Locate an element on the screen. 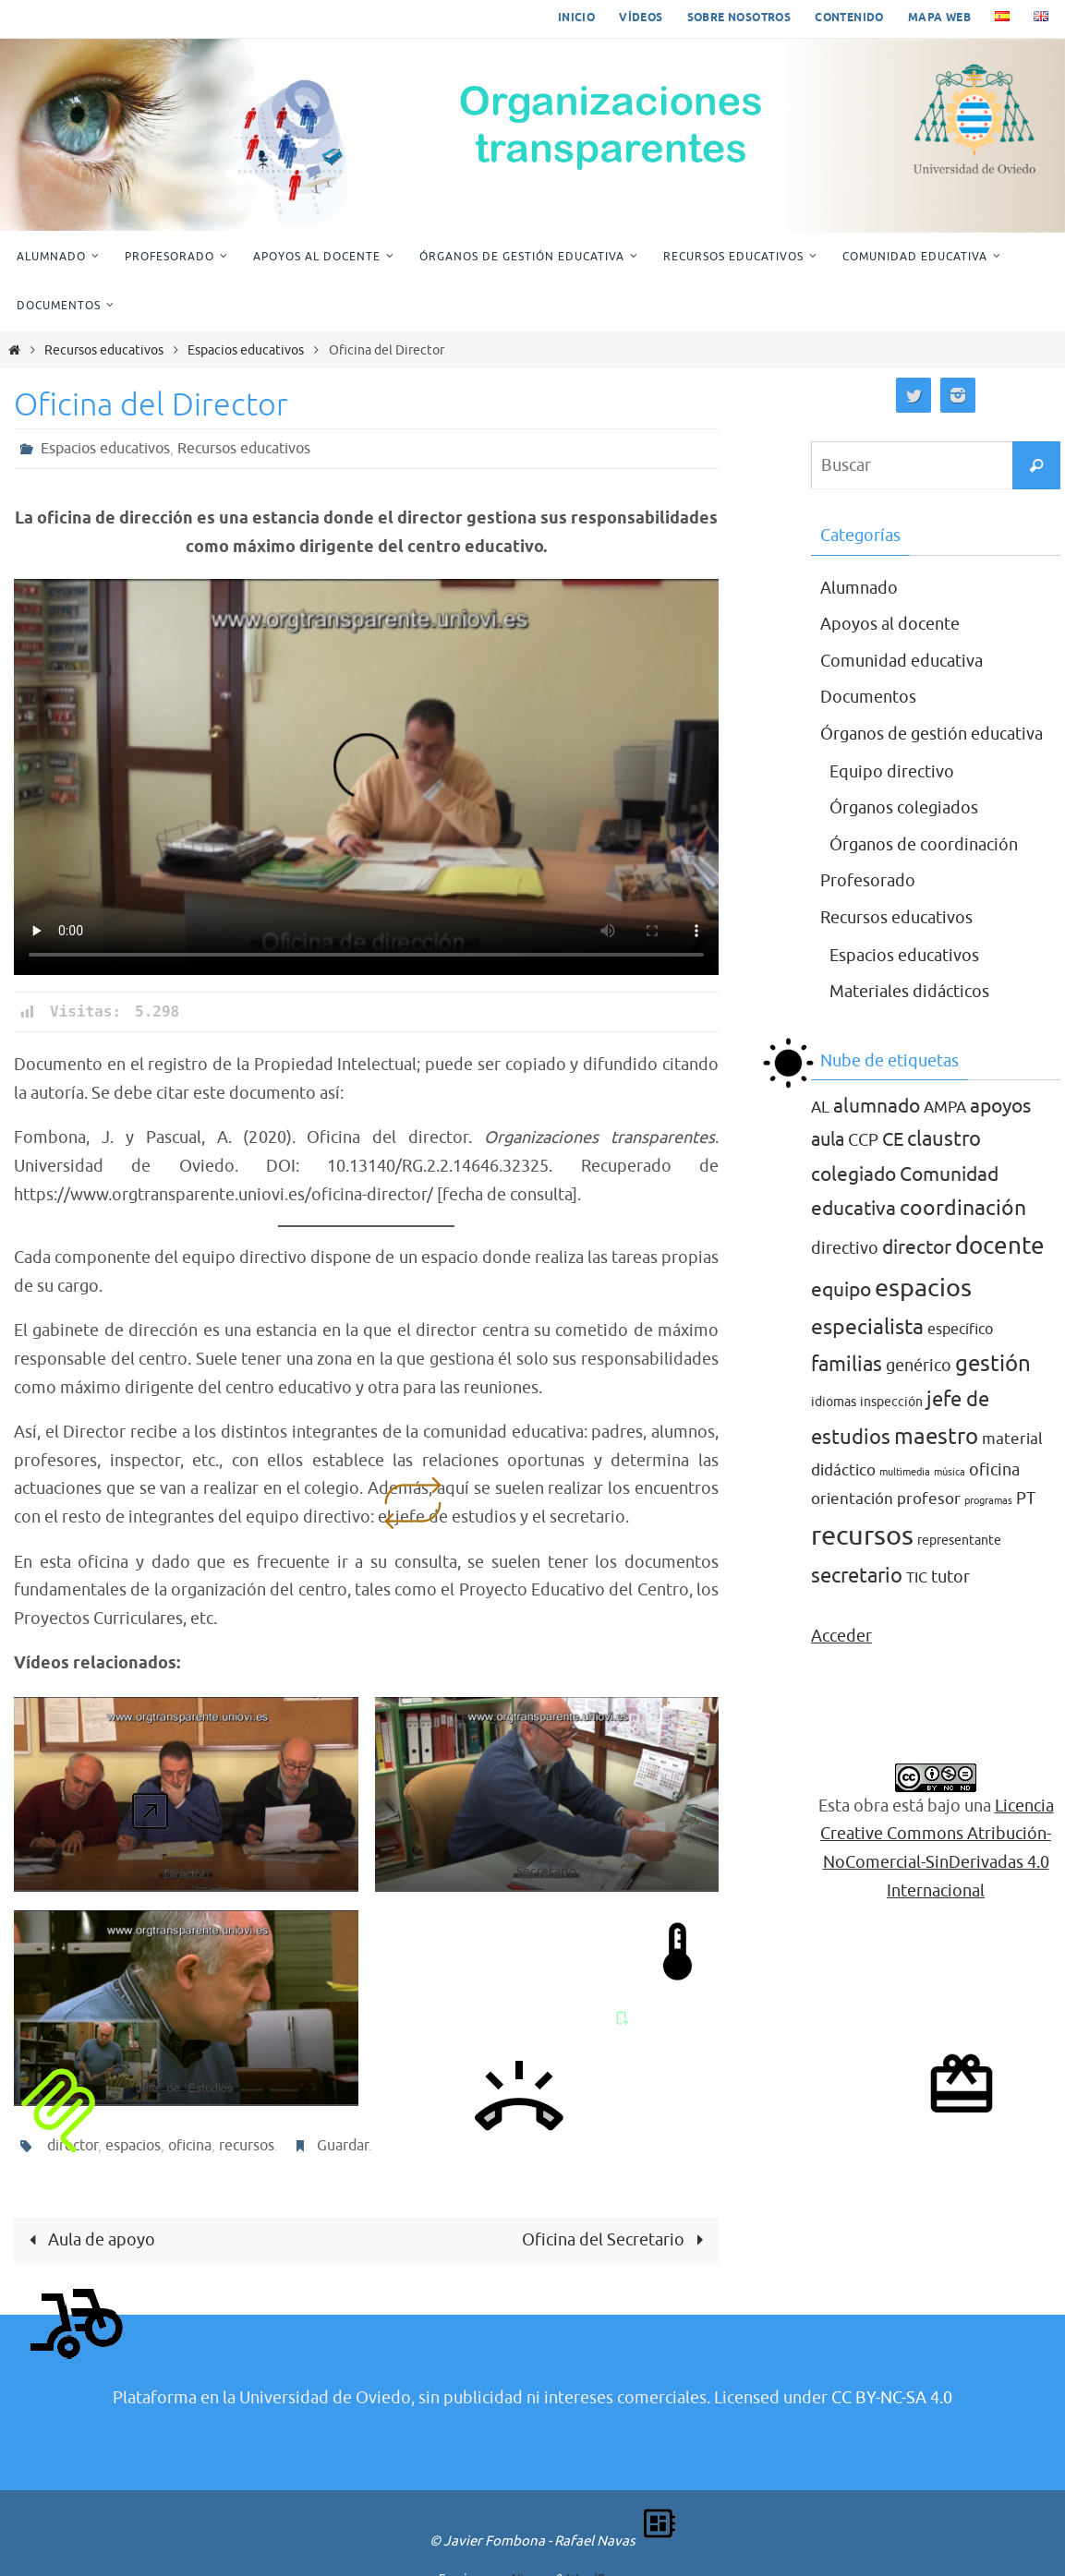 This screenshot has width=1065, height=2576. view bike and scooter rental options is located at coordinates (77, 2324).